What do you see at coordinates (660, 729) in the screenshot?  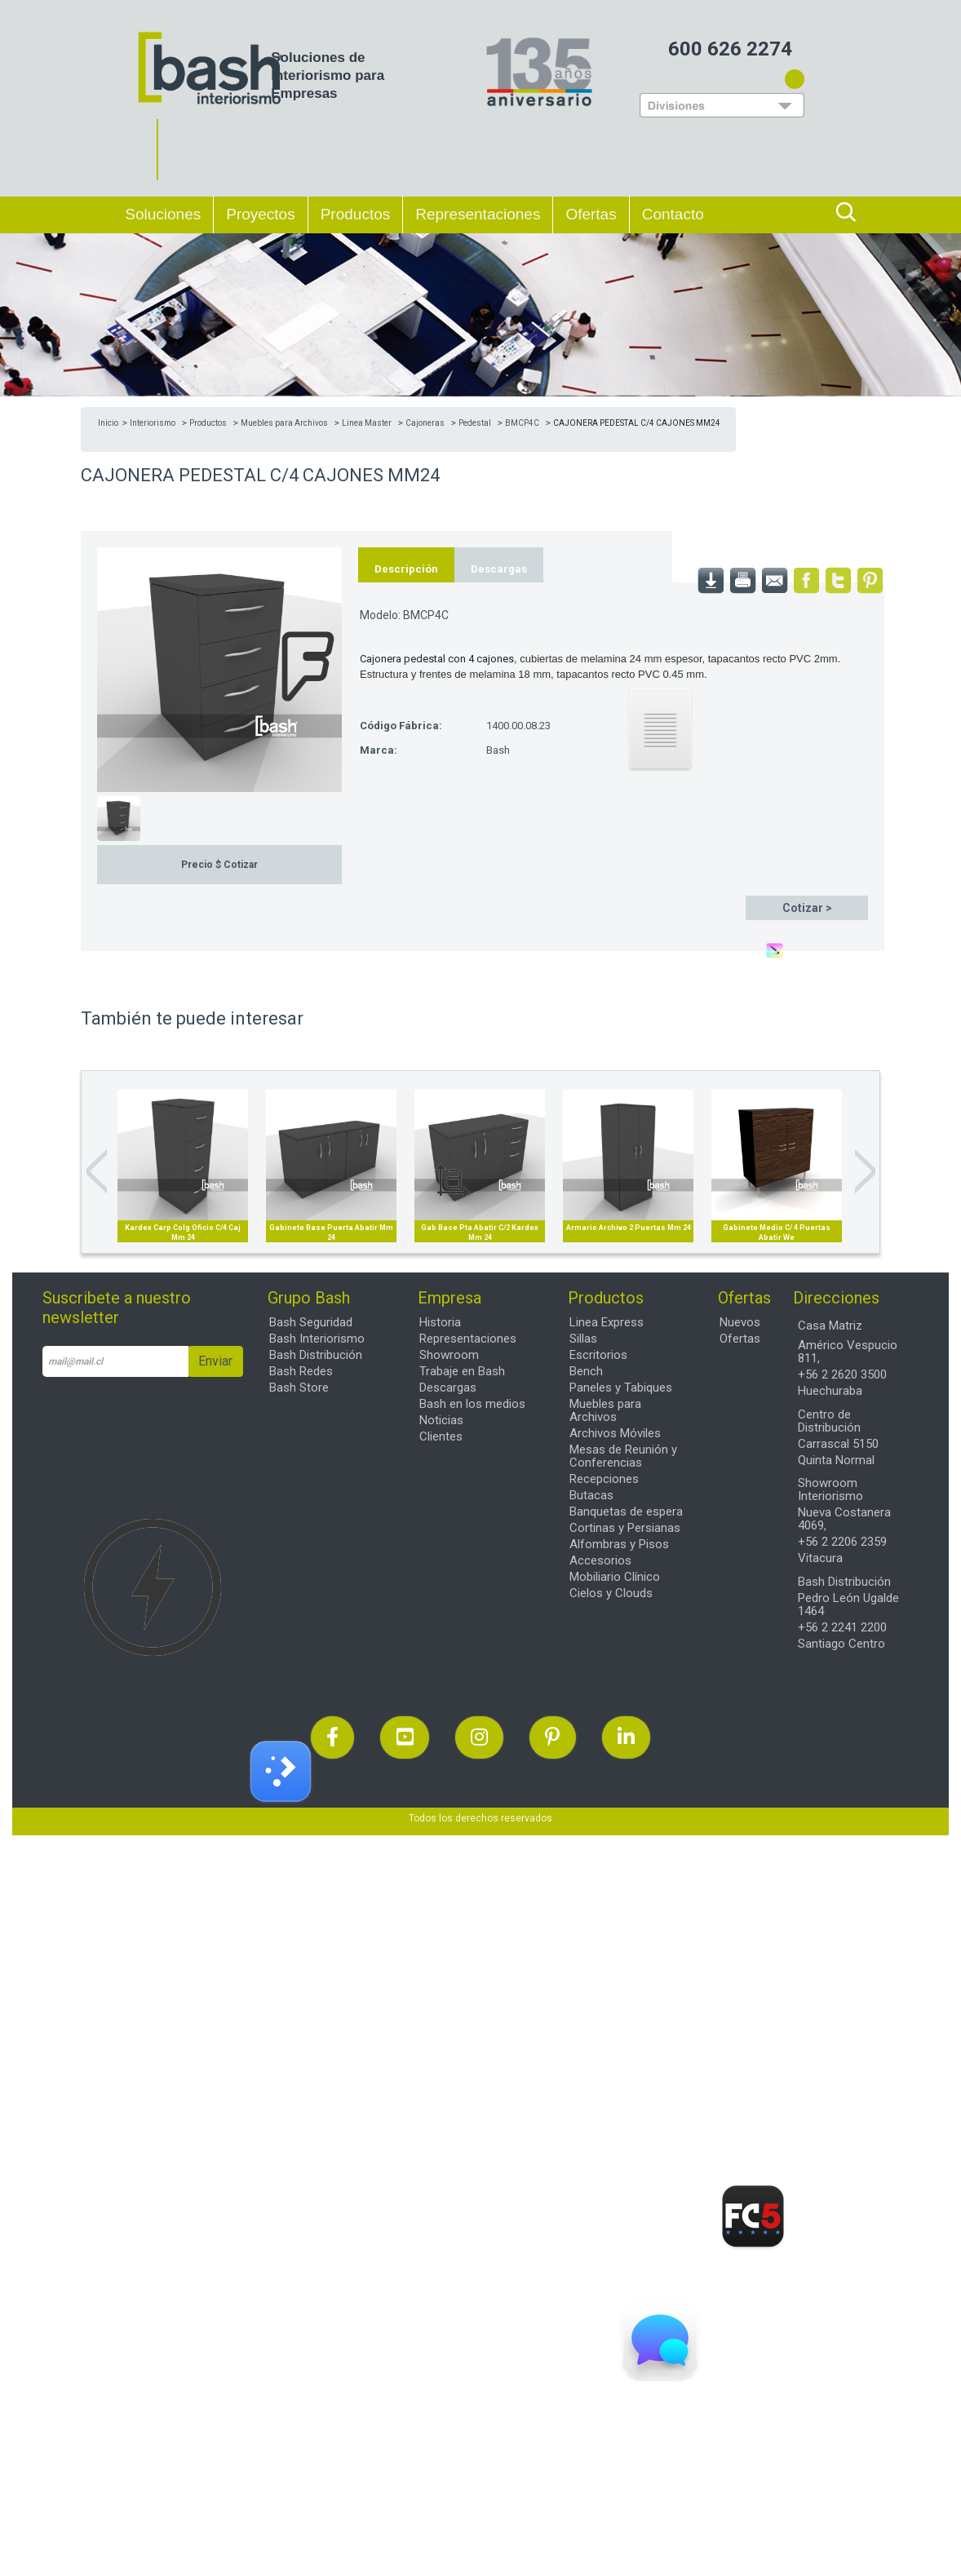 I see `open a text template file` at bounding box center [660, 729].